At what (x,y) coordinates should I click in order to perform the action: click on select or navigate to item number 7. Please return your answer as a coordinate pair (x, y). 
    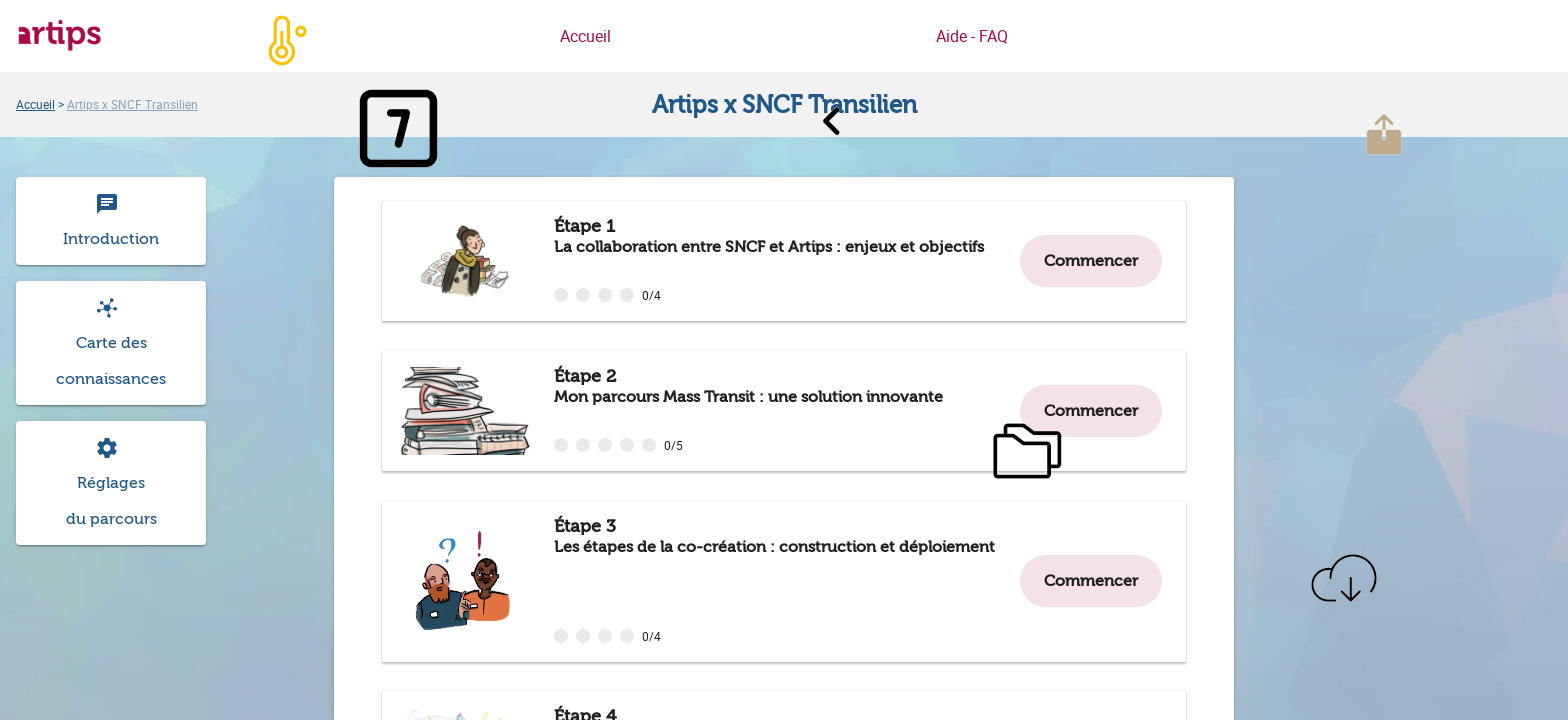
    Looking at the image, I should click on (398, 128).